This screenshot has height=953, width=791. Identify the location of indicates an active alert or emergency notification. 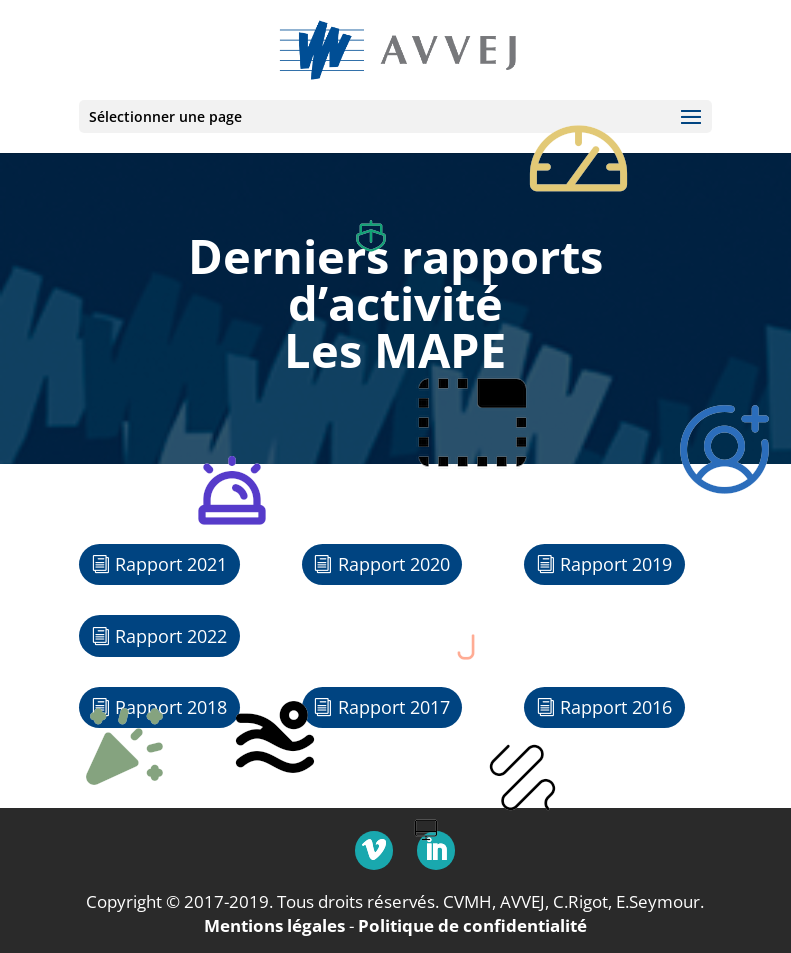
(232, 496).